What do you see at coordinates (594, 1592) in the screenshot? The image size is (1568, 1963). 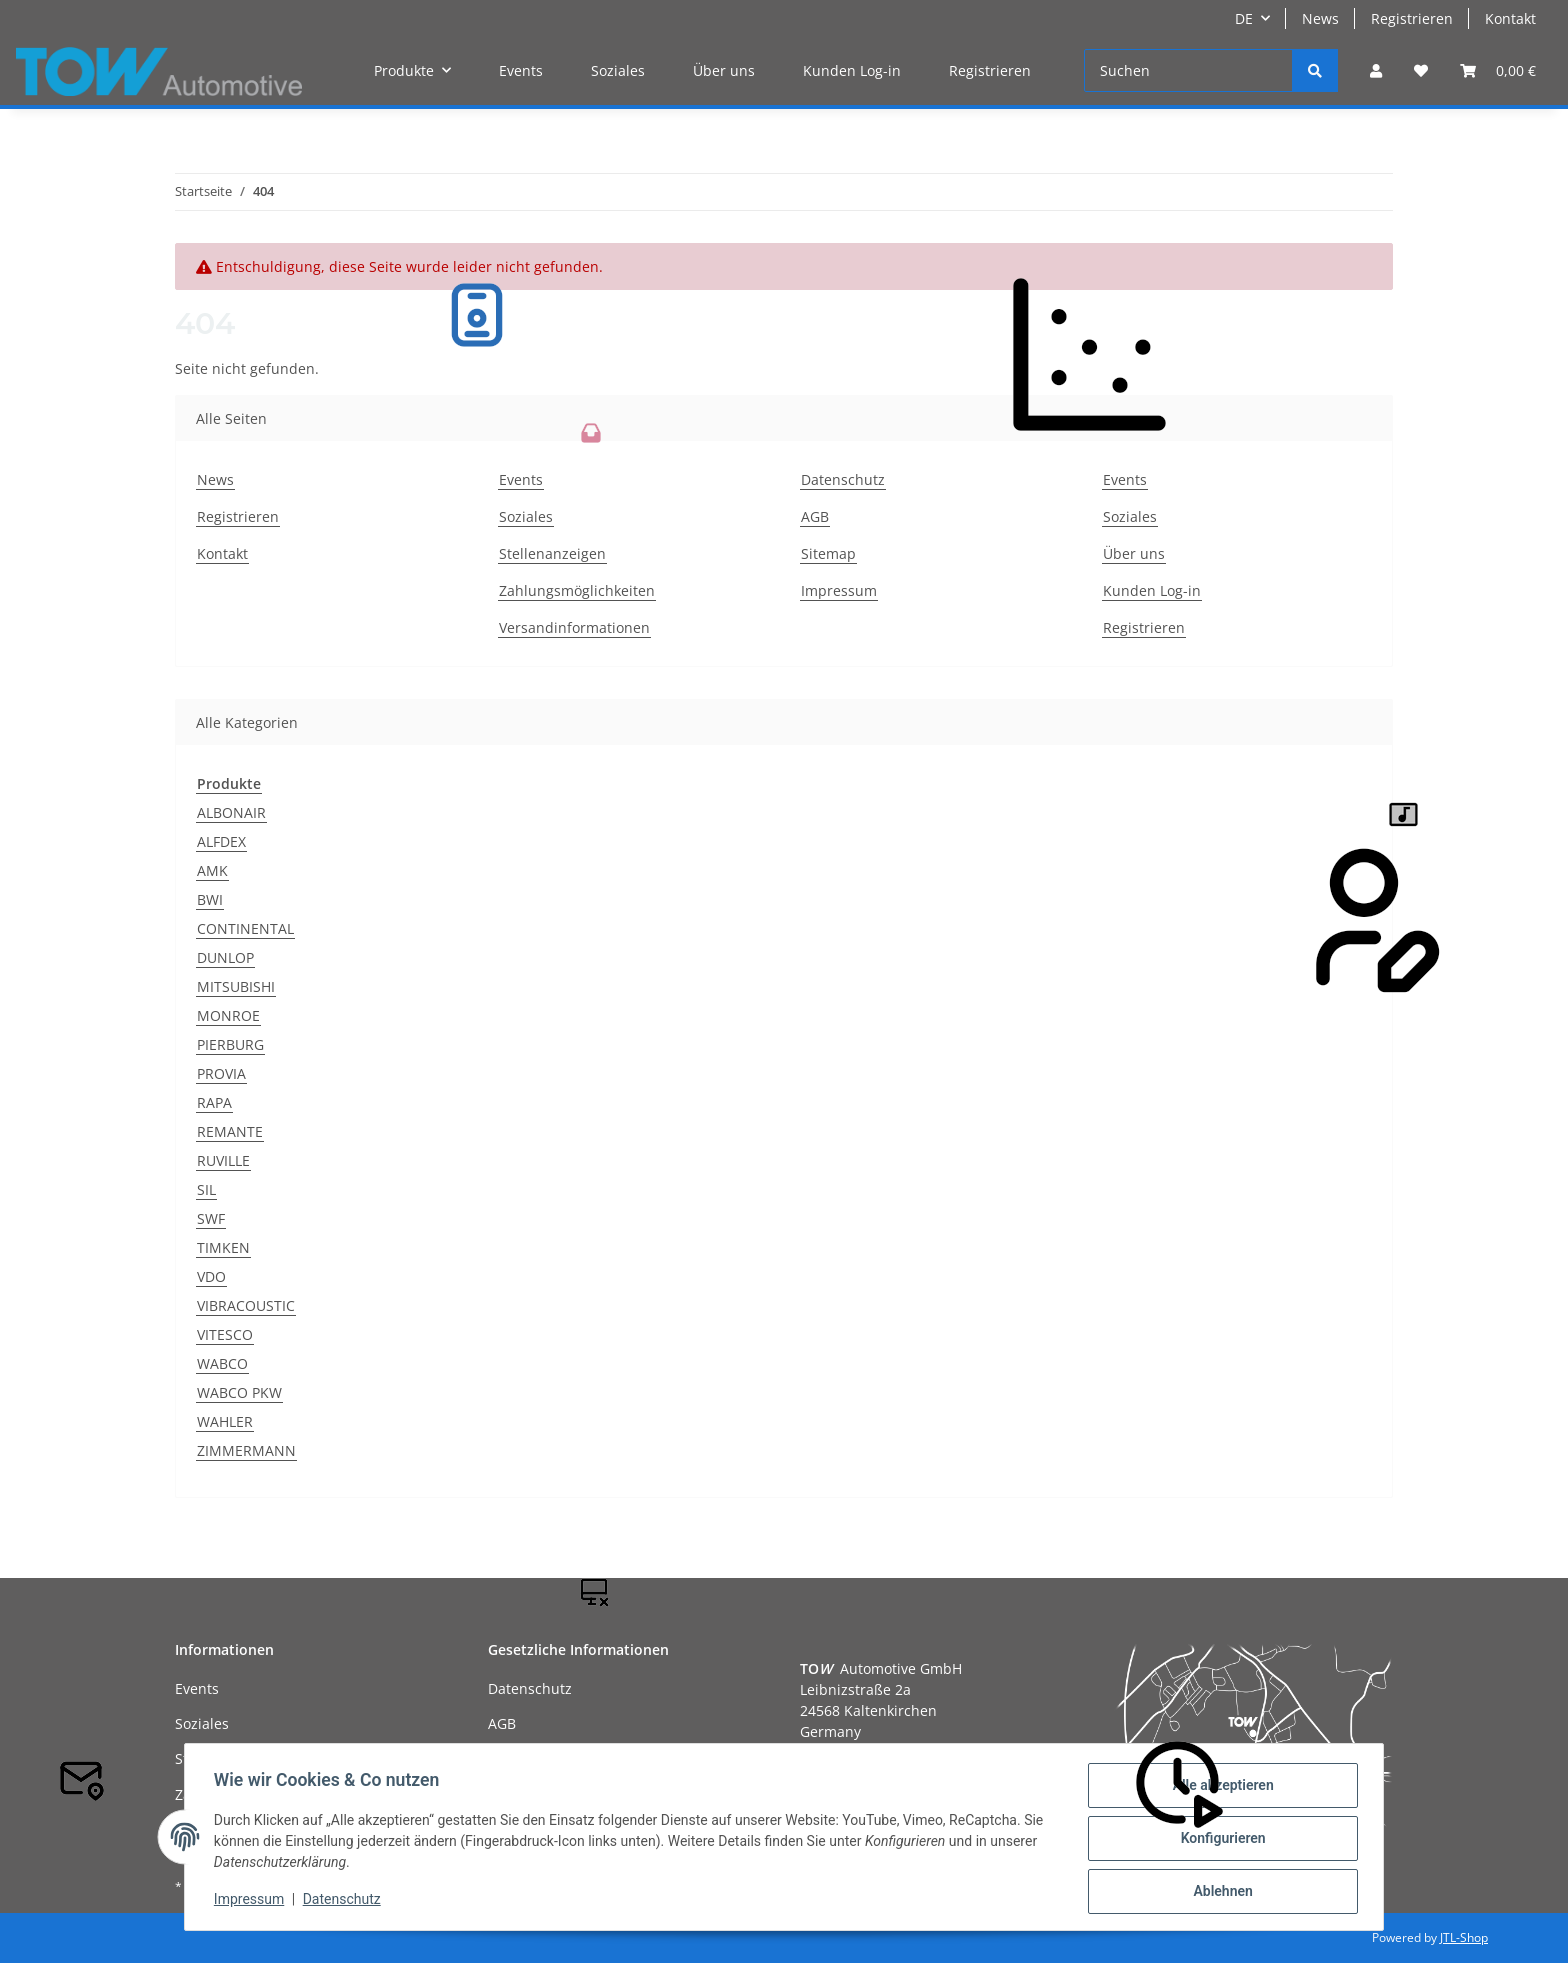 I see `disconnect or remove a desktop computer` at bounding box center [594, 1592].